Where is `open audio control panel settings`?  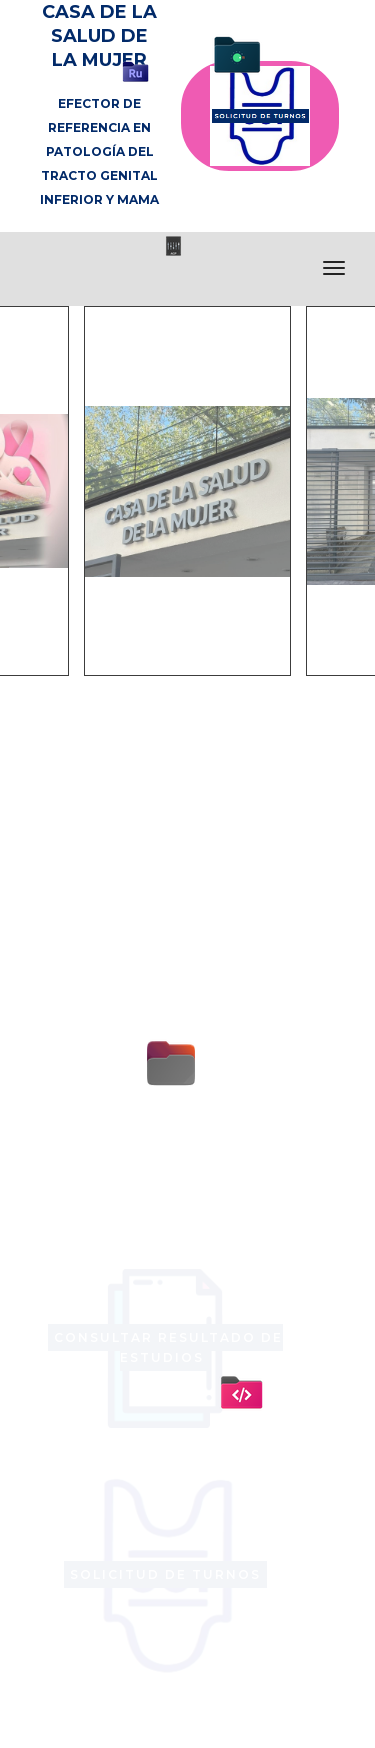
open audio control panel settings is located at coordinates (173, 246).